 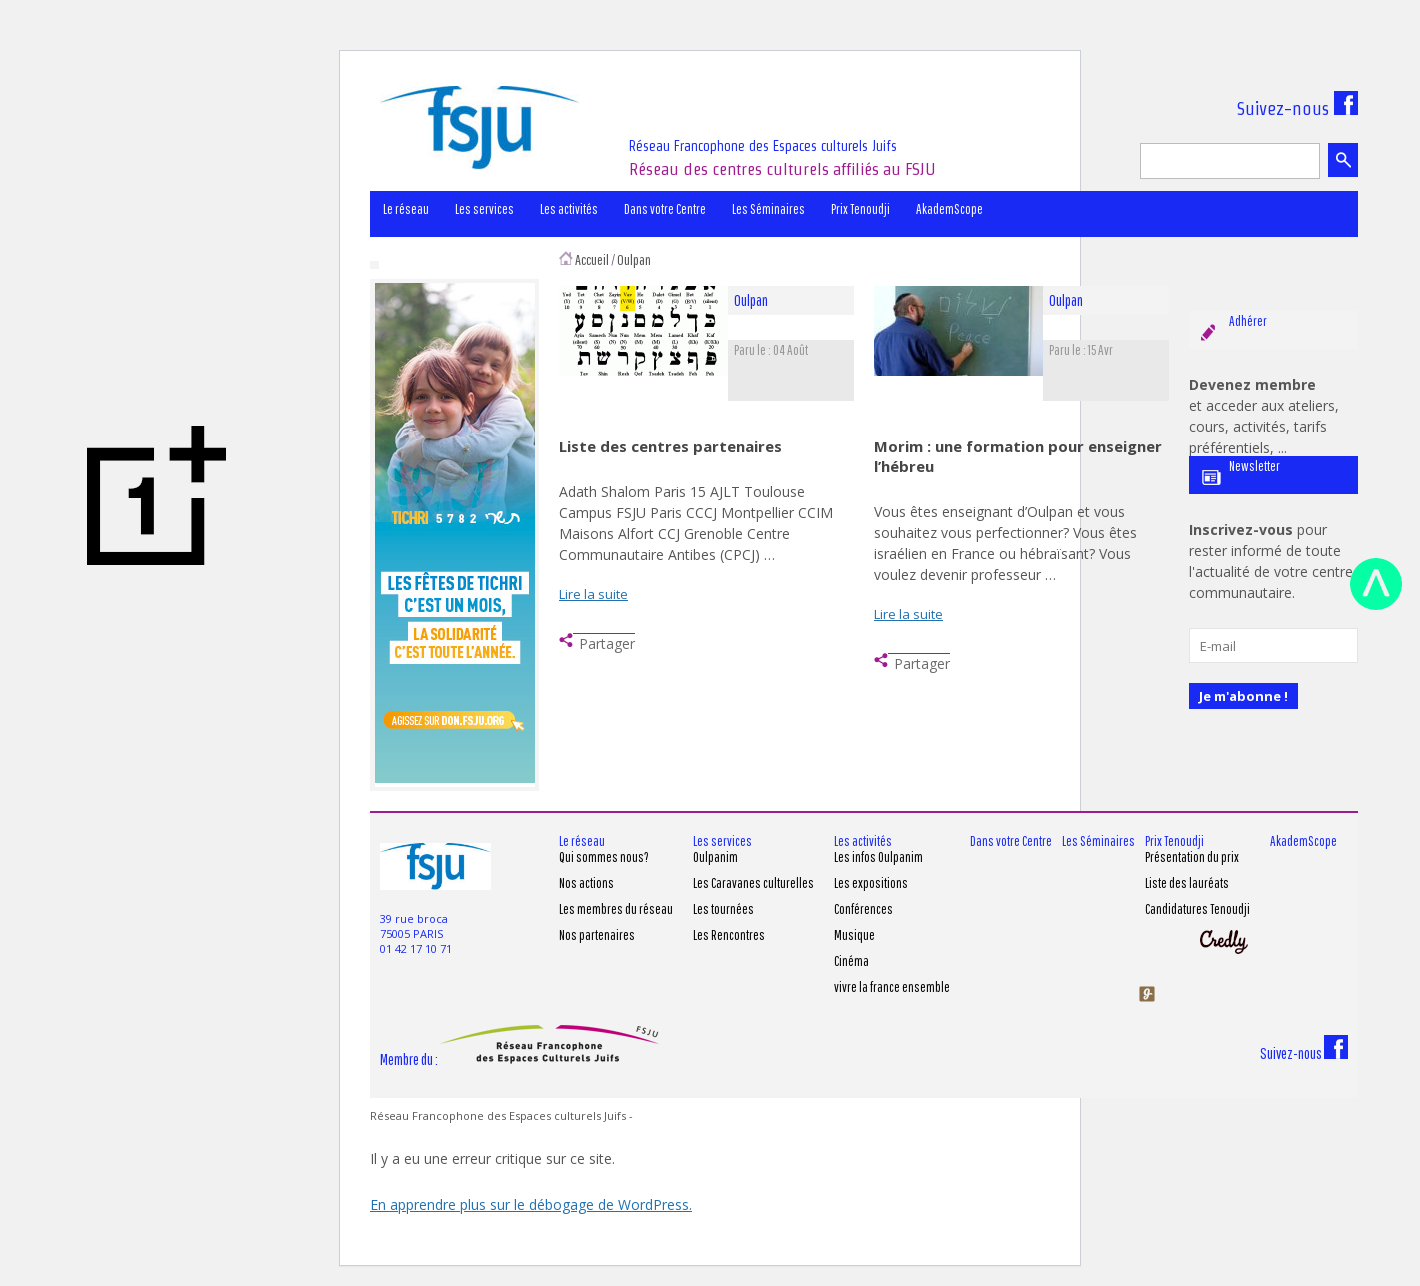 I want to click on visit credly profile or credentials, so click(x=1224, y=942).